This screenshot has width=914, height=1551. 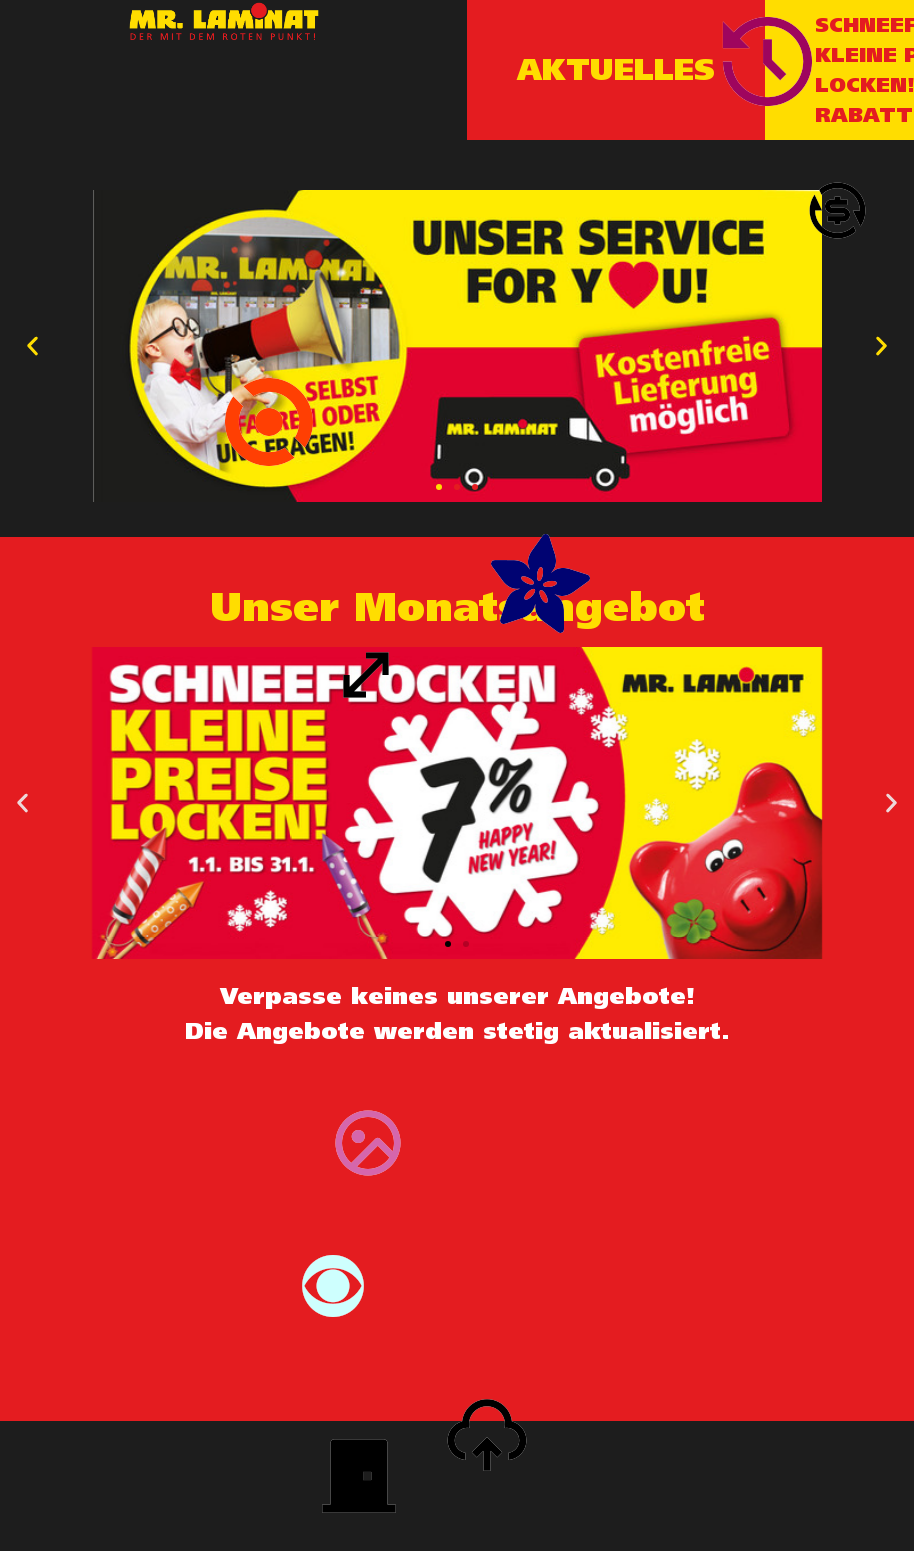 I want to click on view recent activity or history, so click(x=767, y=61).